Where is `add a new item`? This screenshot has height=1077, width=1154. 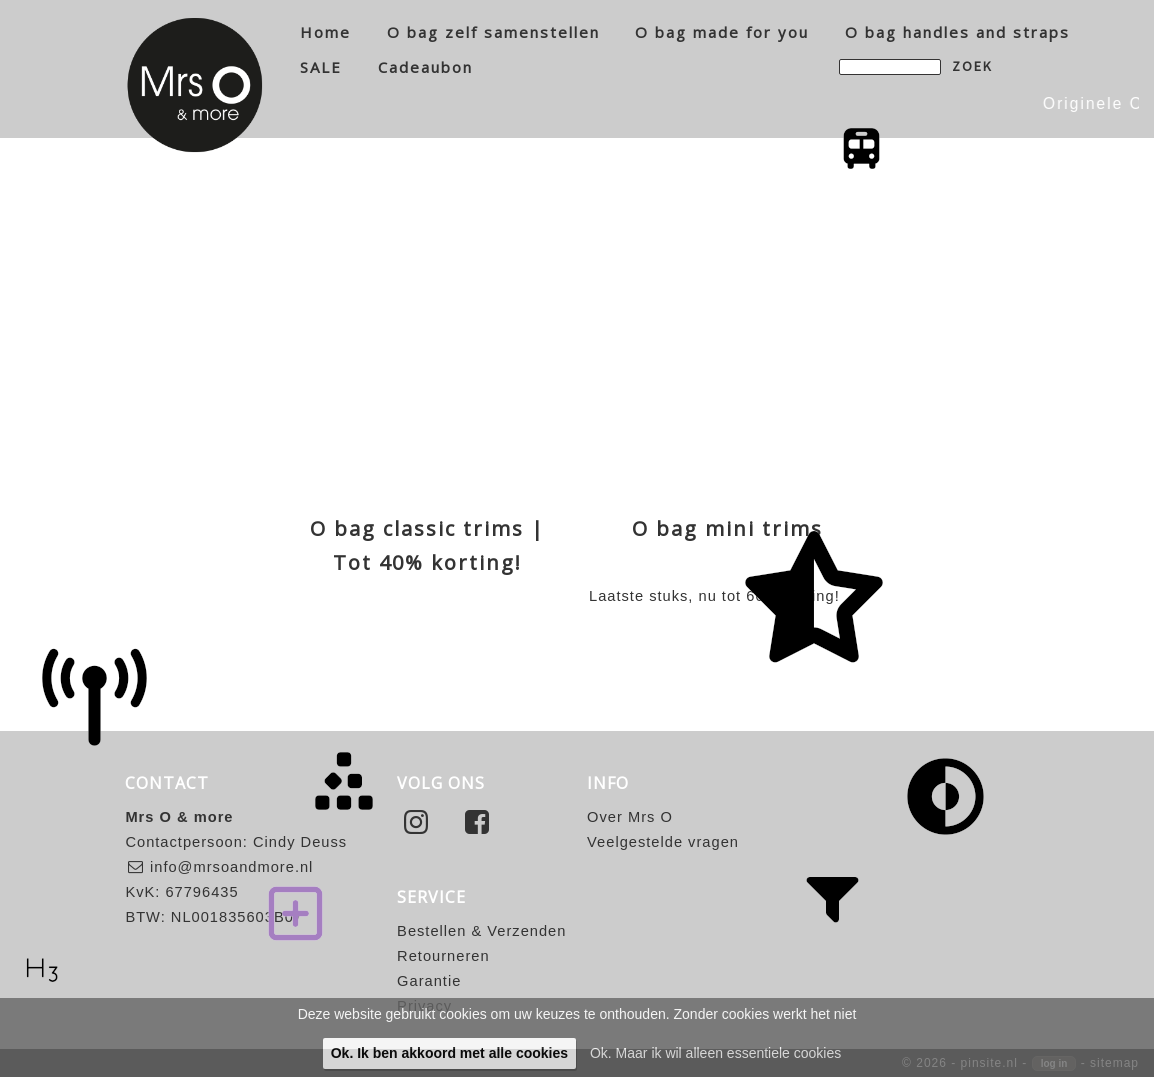
add a new item is located at coordinates (295, 913).